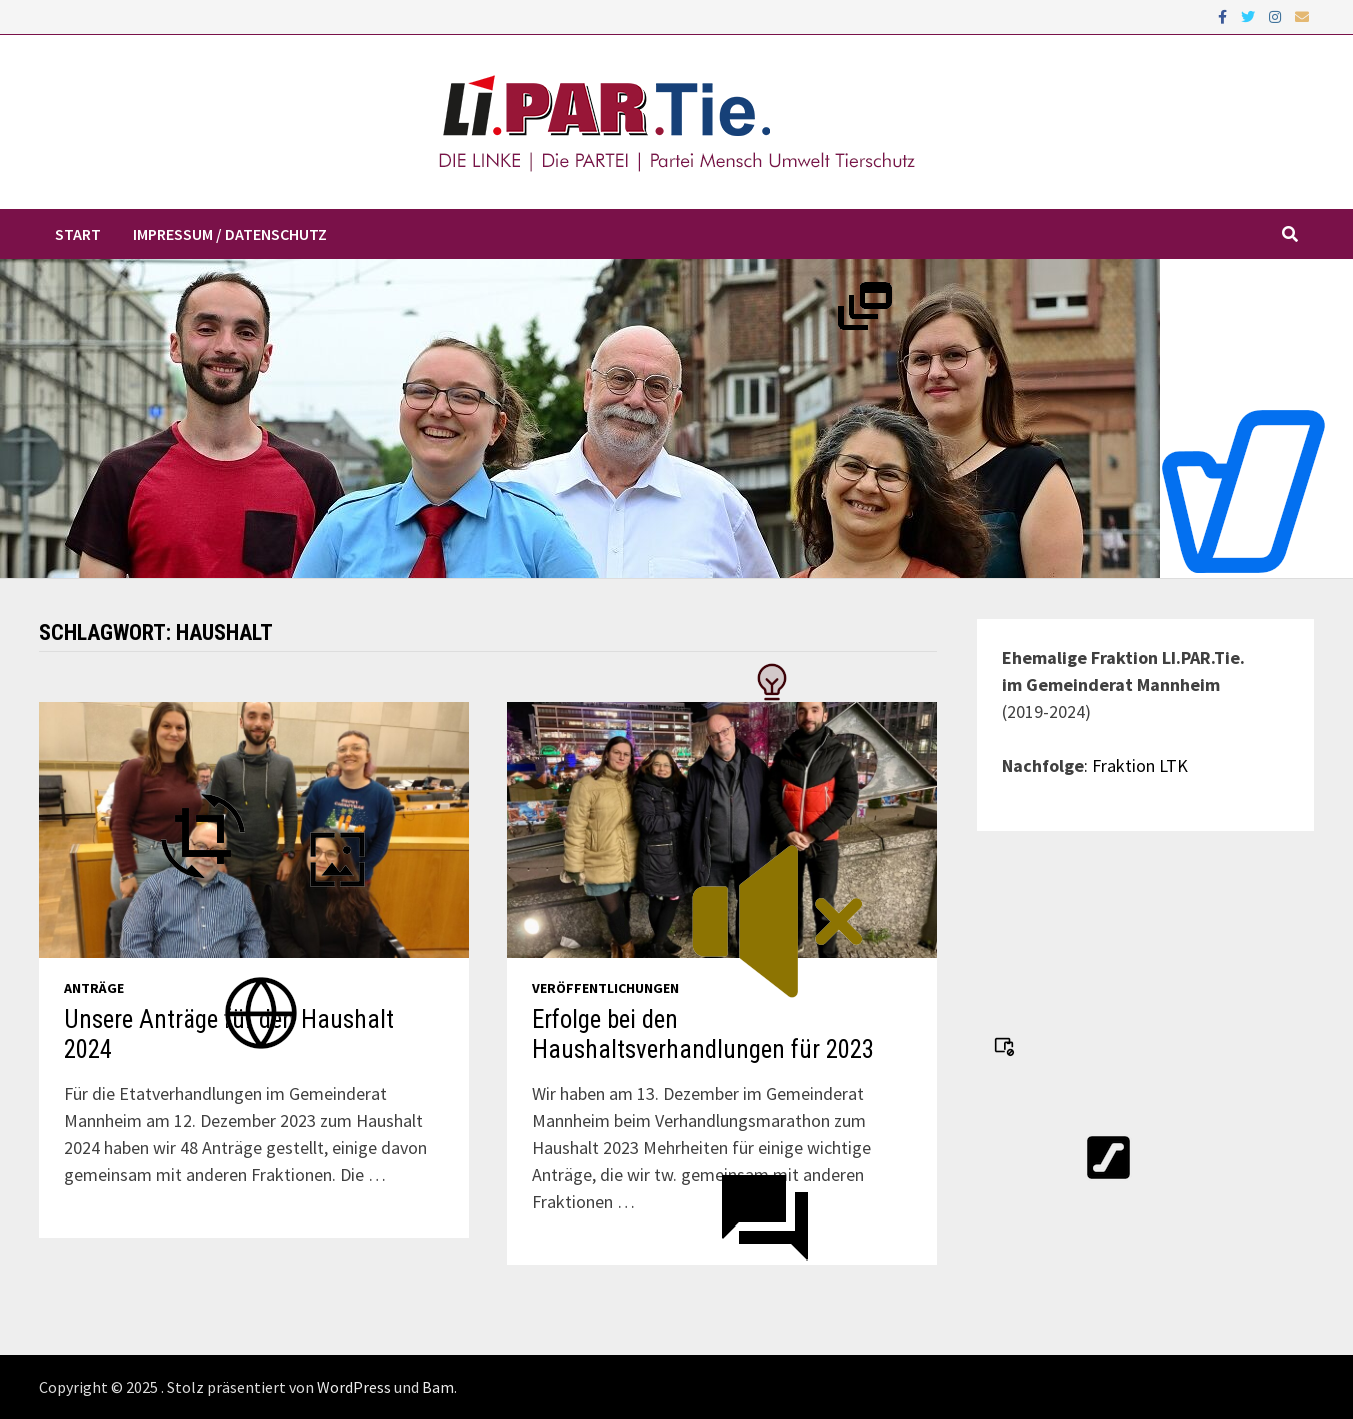 The width and height of the screenshot is (1353, 1419). Describe the element at coordinates (774, 921) in the screenshot. I see `mute audio` at that location.